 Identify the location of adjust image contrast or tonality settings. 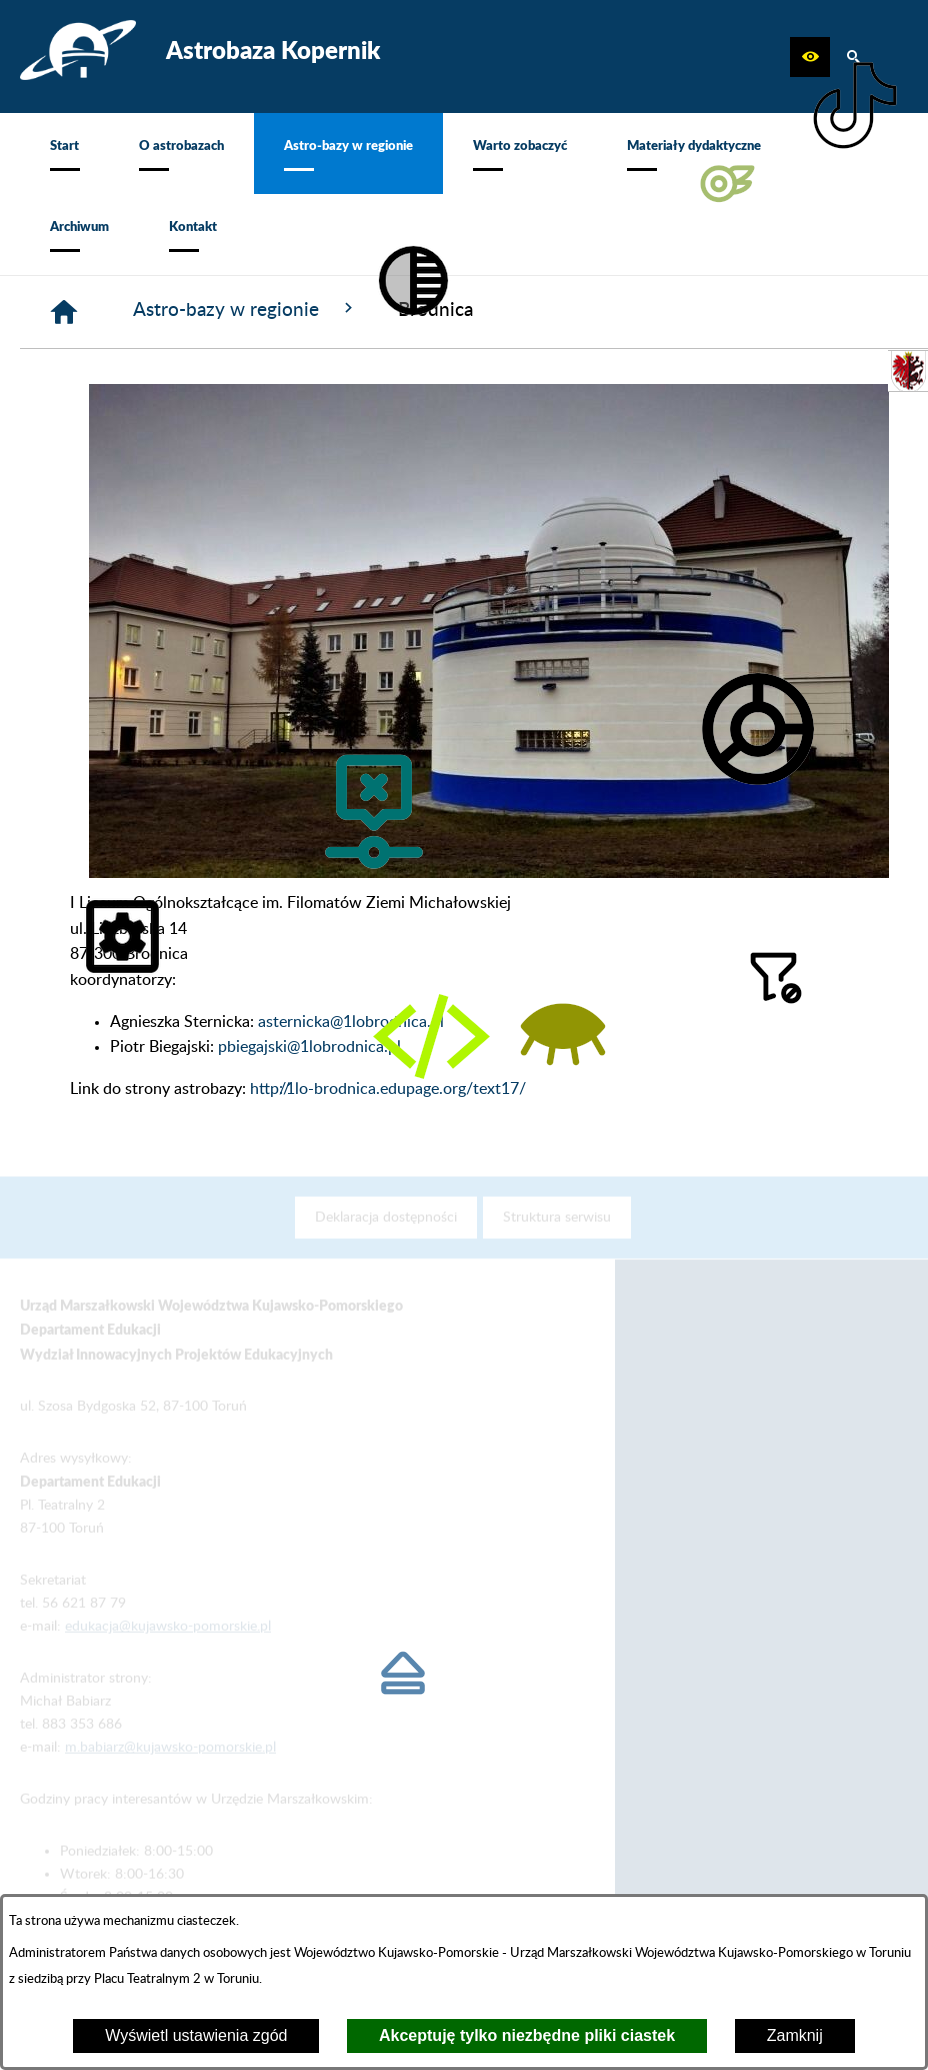
(413, 280).